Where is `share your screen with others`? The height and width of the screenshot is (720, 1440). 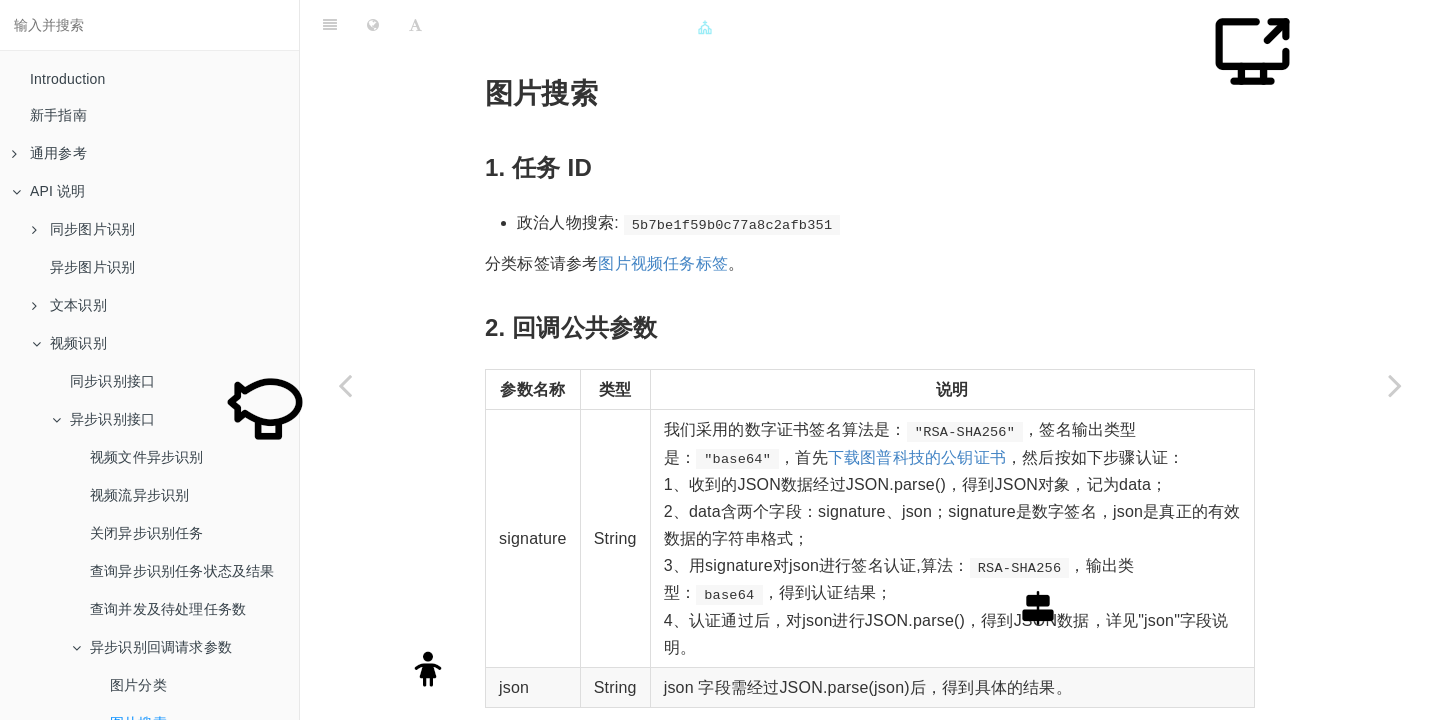 share your screen with others is located at coordinates (1252, 51).